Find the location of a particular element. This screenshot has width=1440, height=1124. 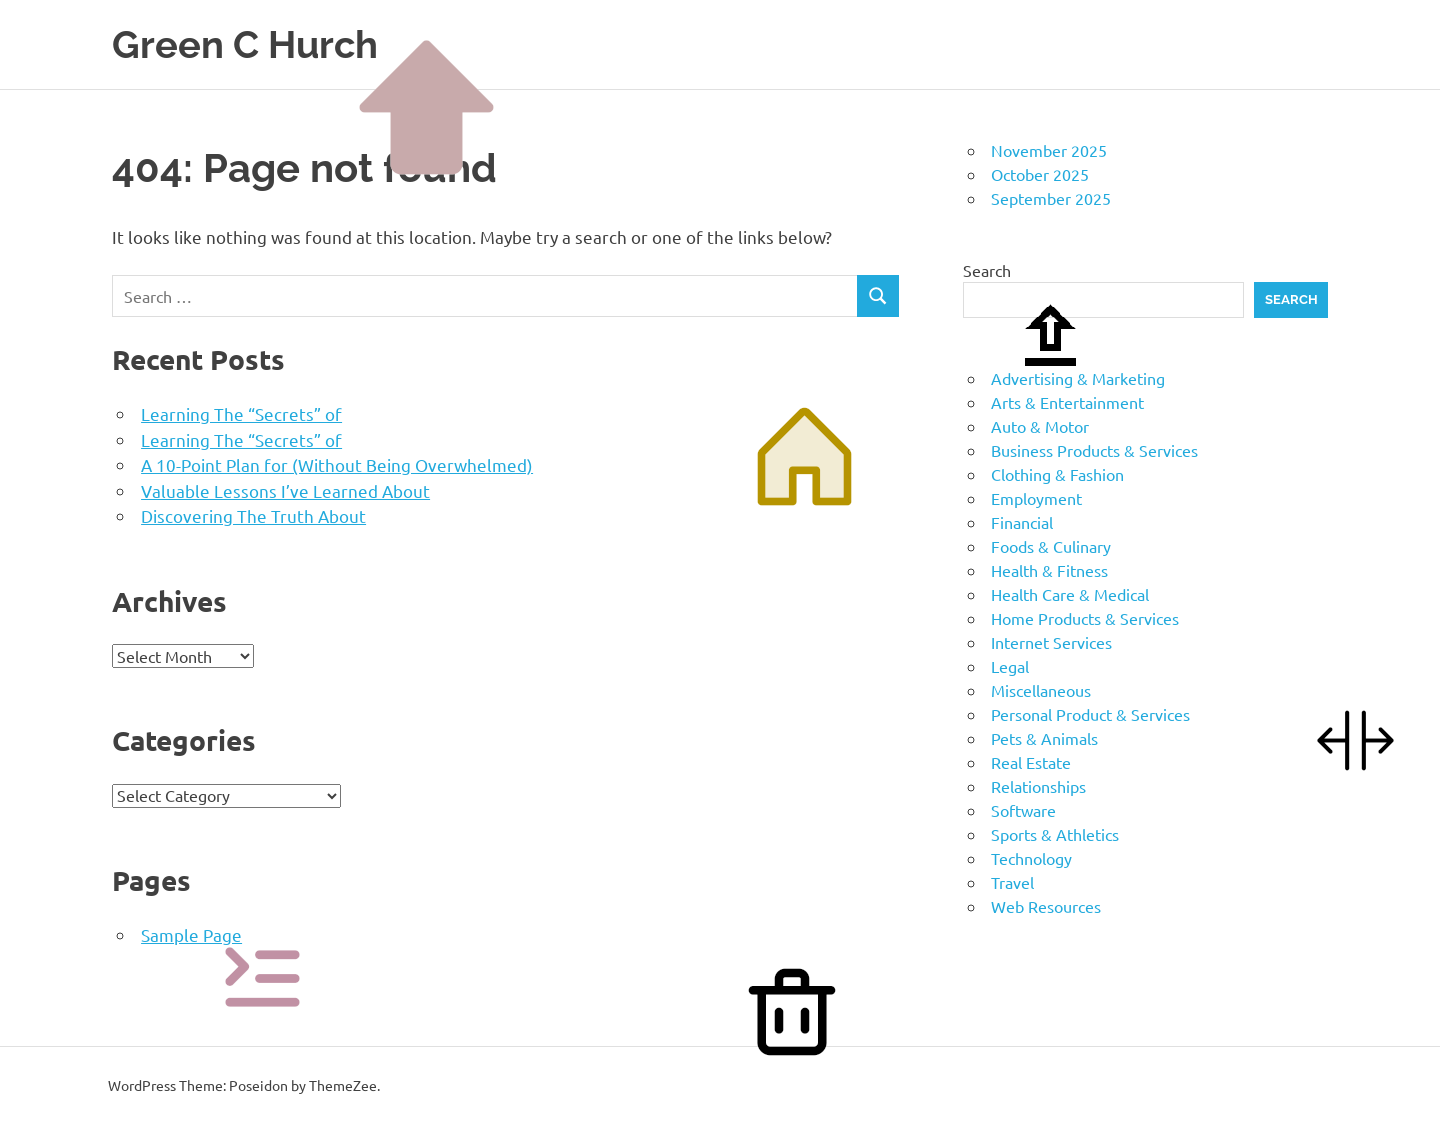

split view horizontally is located at coordinates (1355, 740).